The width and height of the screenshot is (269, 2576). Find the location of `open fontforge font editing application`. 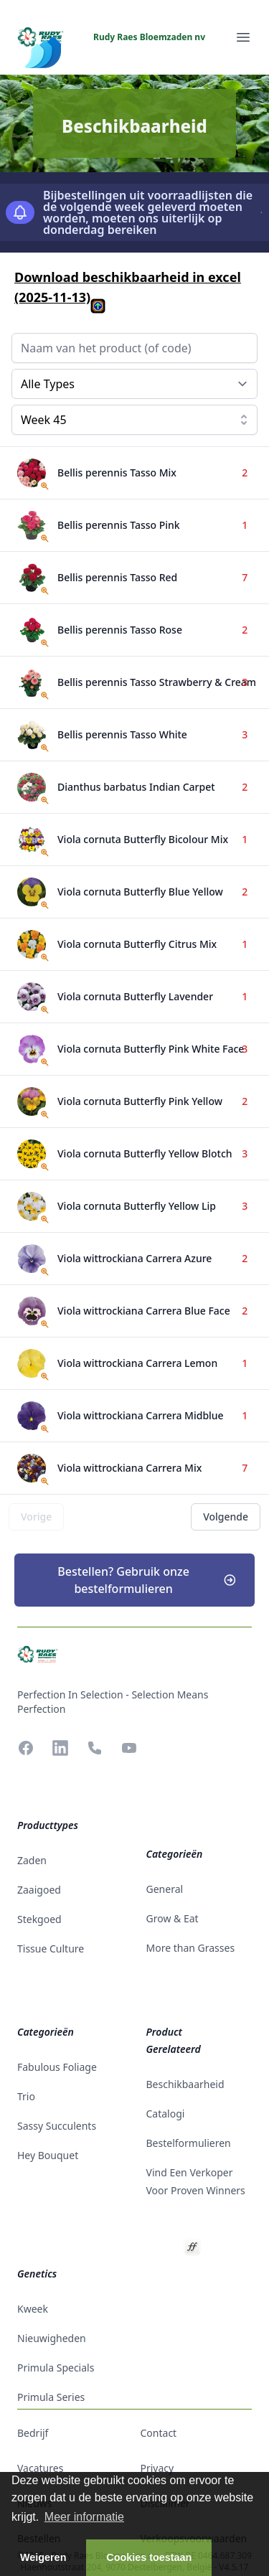

open fontforge font editing application is located at coordinates (192, 2247).